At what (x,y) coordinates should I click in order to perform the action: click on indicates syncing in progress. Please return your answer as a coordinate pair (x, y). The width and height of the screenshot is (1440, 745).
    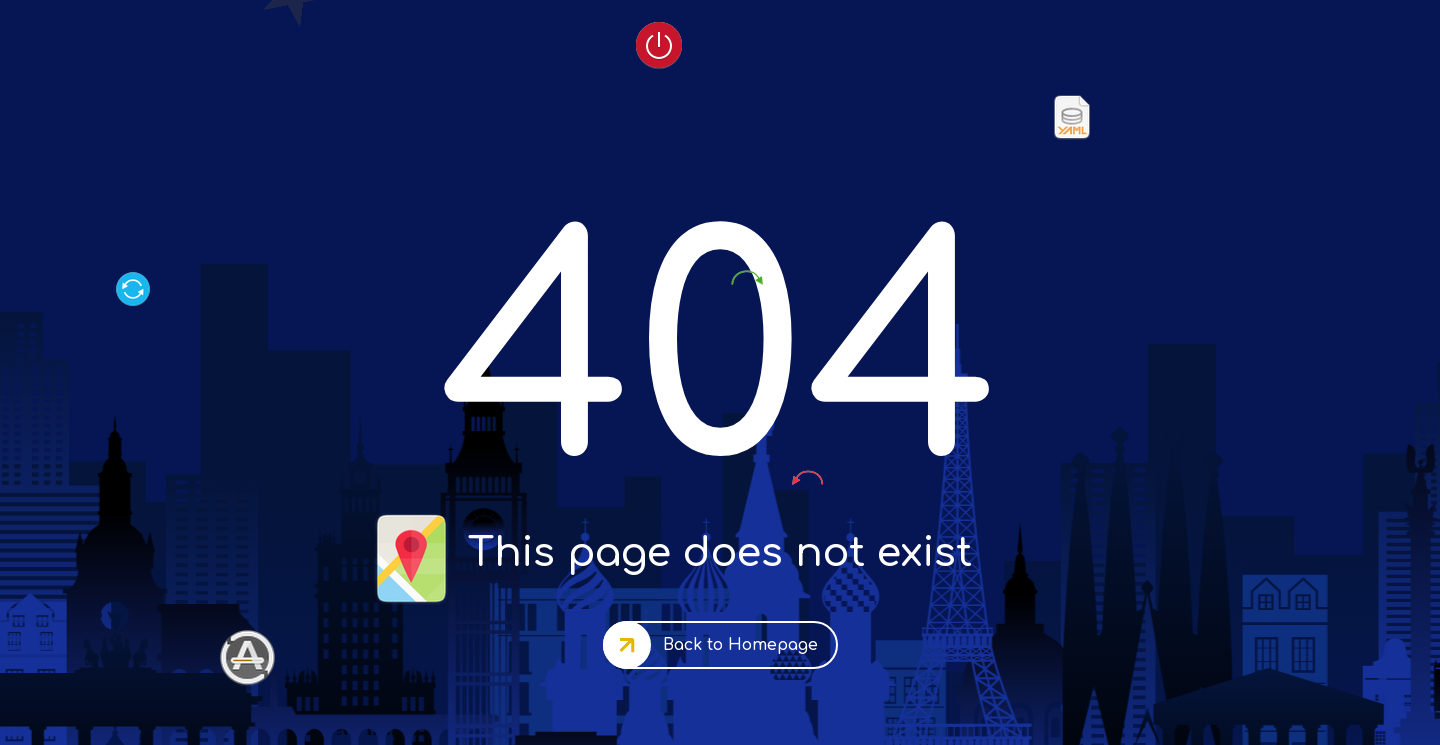
    Looking at the image, I should click on (133, 289).